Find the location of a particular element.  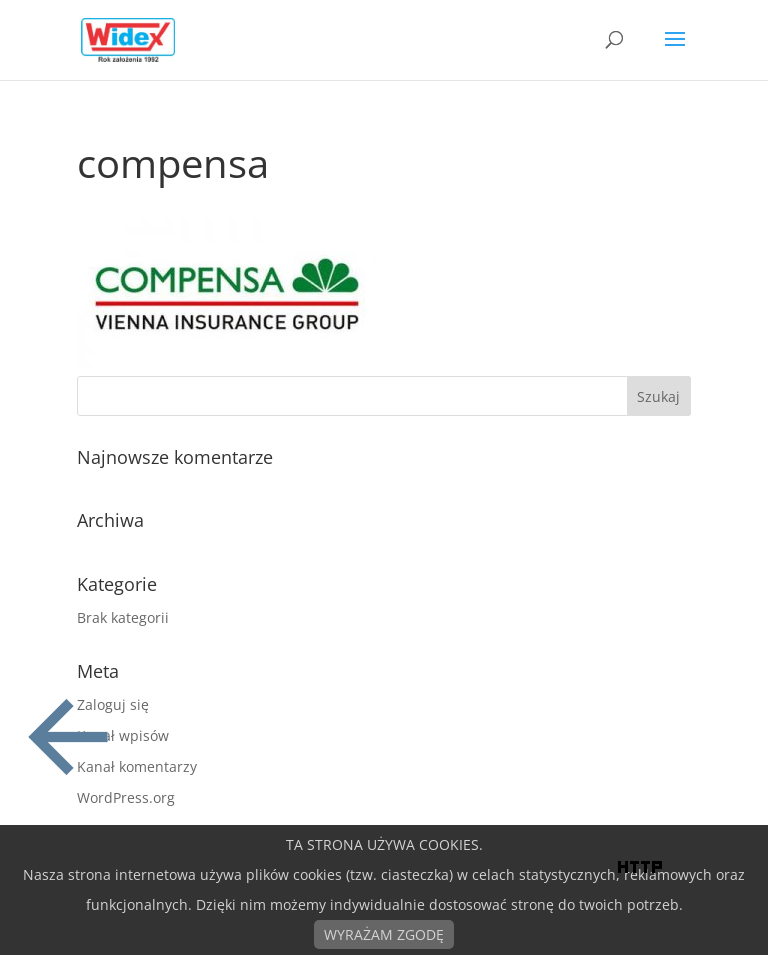

go back to the previous screen is located at coordinates (69, 737).